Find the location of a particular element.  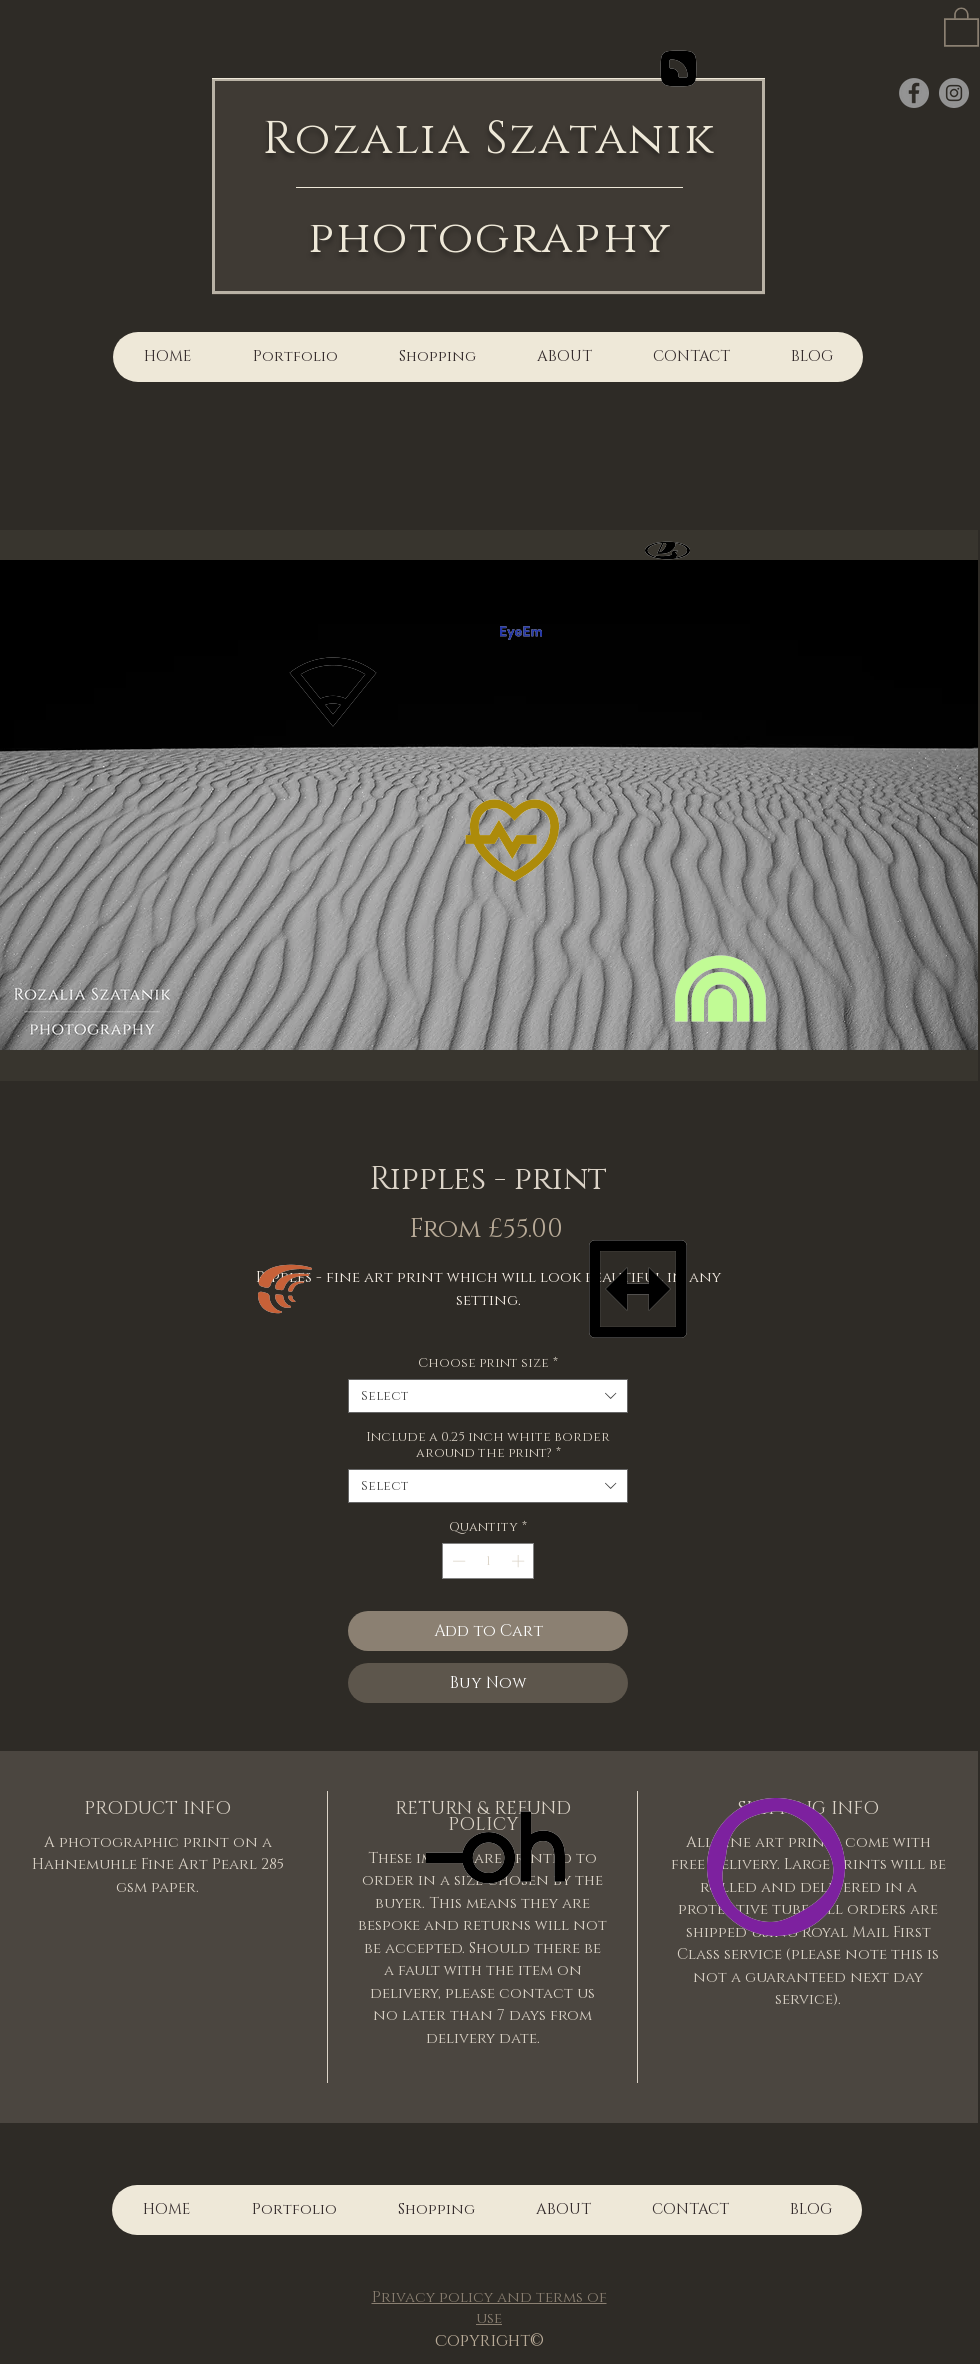

view weather conditions with rainbow is located at coordinates (720, 988).